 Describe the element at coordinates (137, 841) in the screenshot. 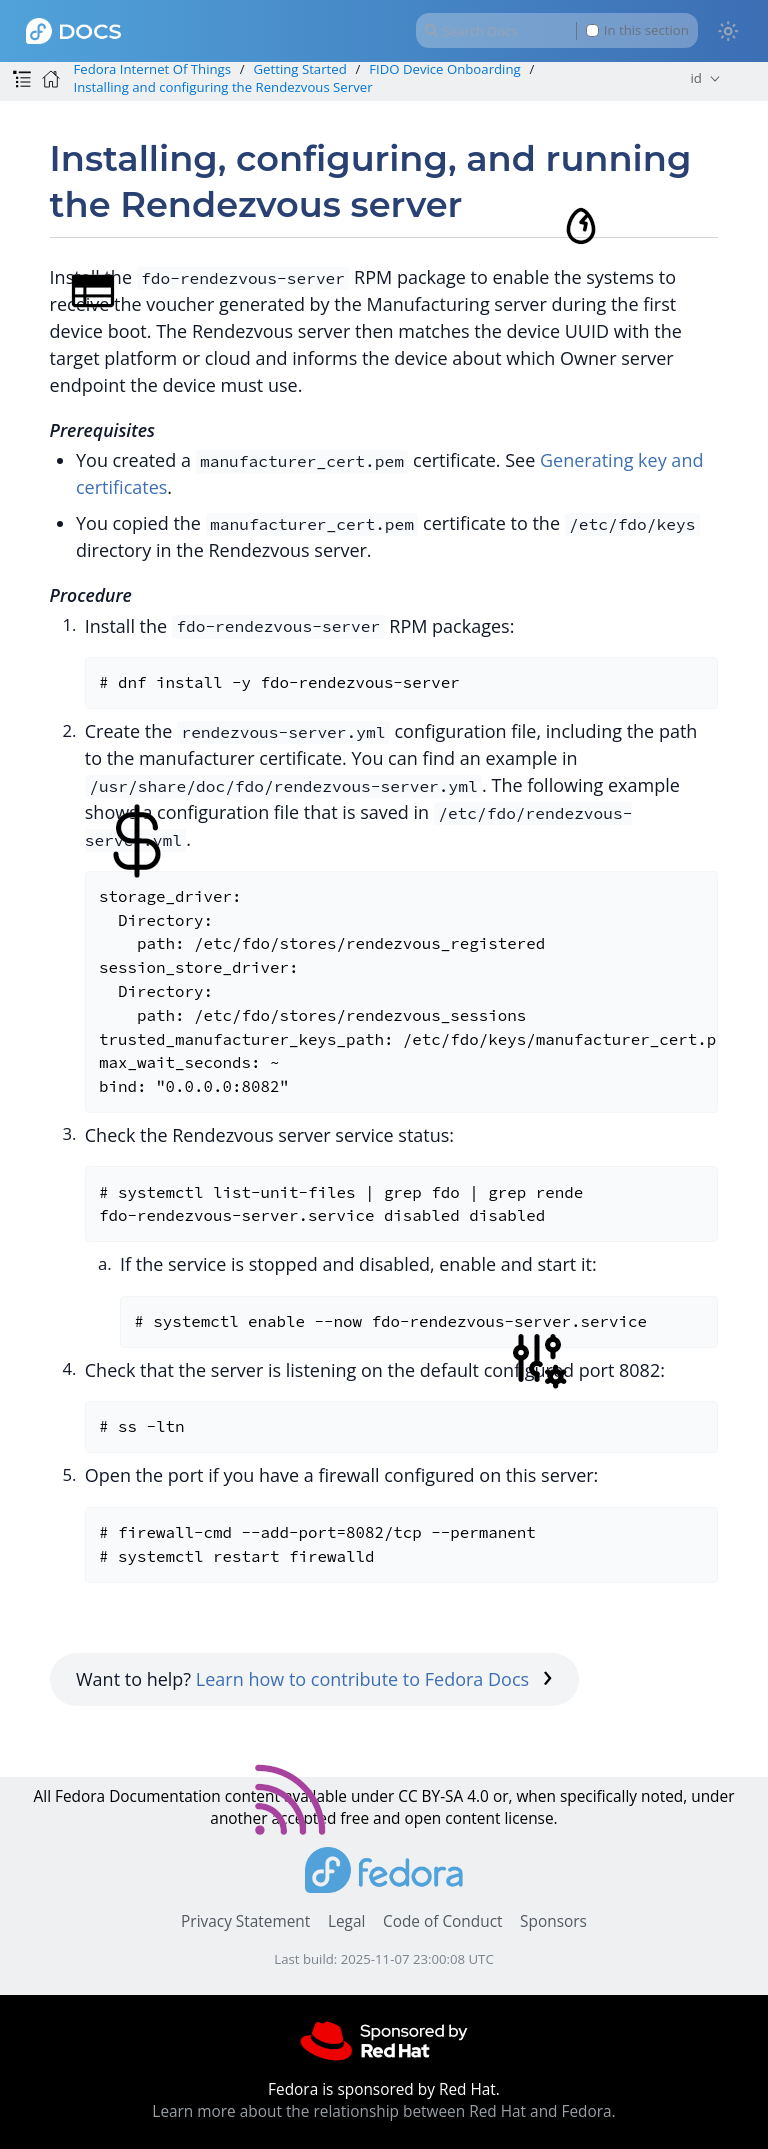

I see `view pricing or payment options` at that location.